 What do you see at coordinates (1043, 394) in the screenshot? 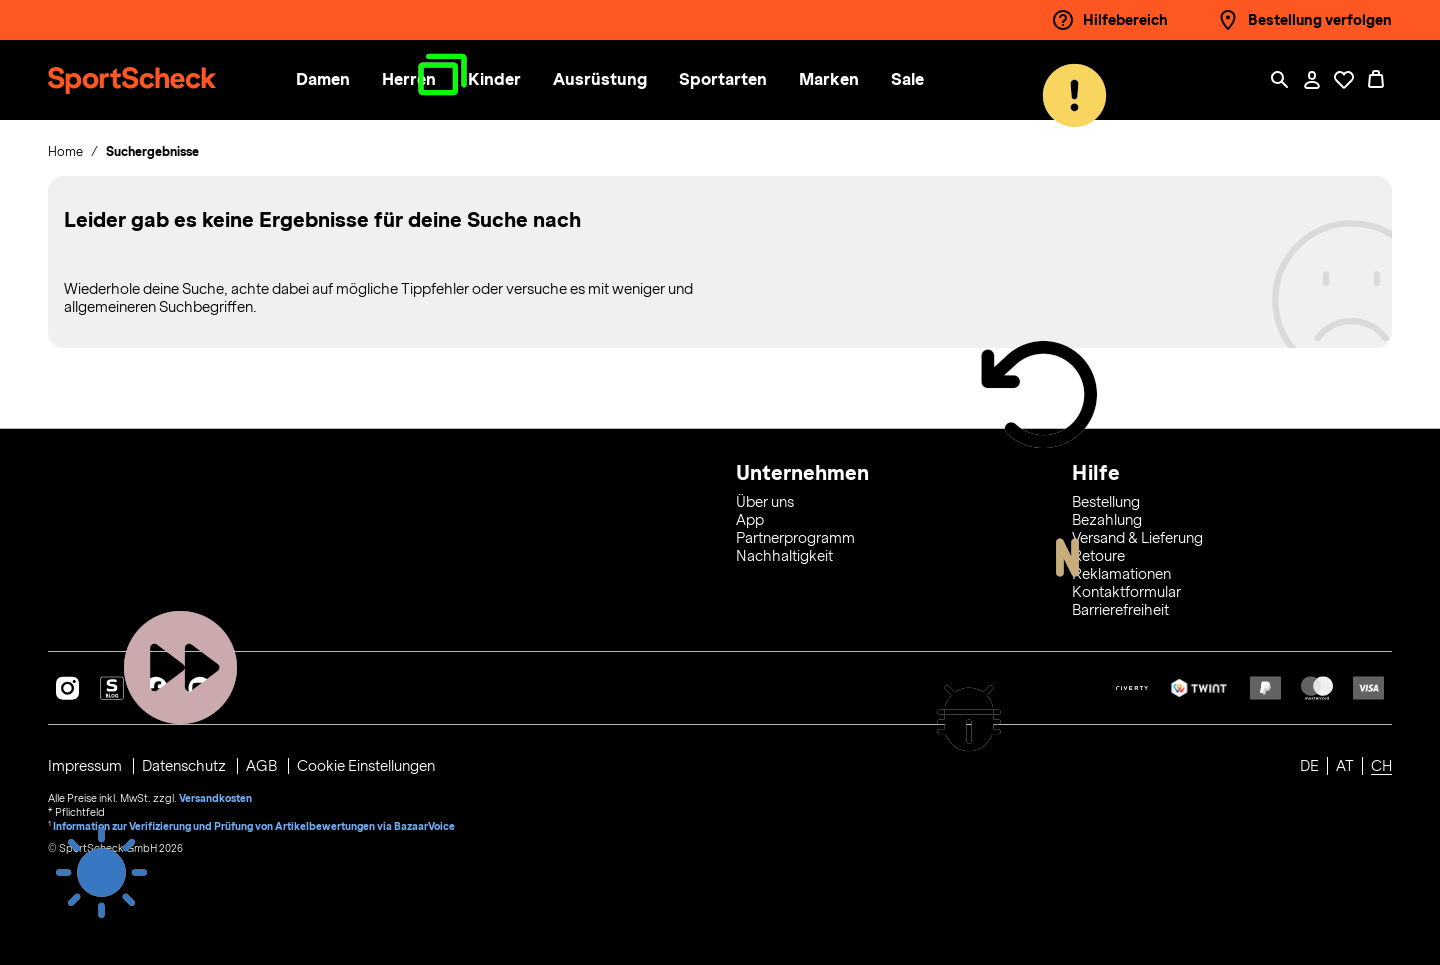
I see `undo the last action` at bounding box center [1043, 394].